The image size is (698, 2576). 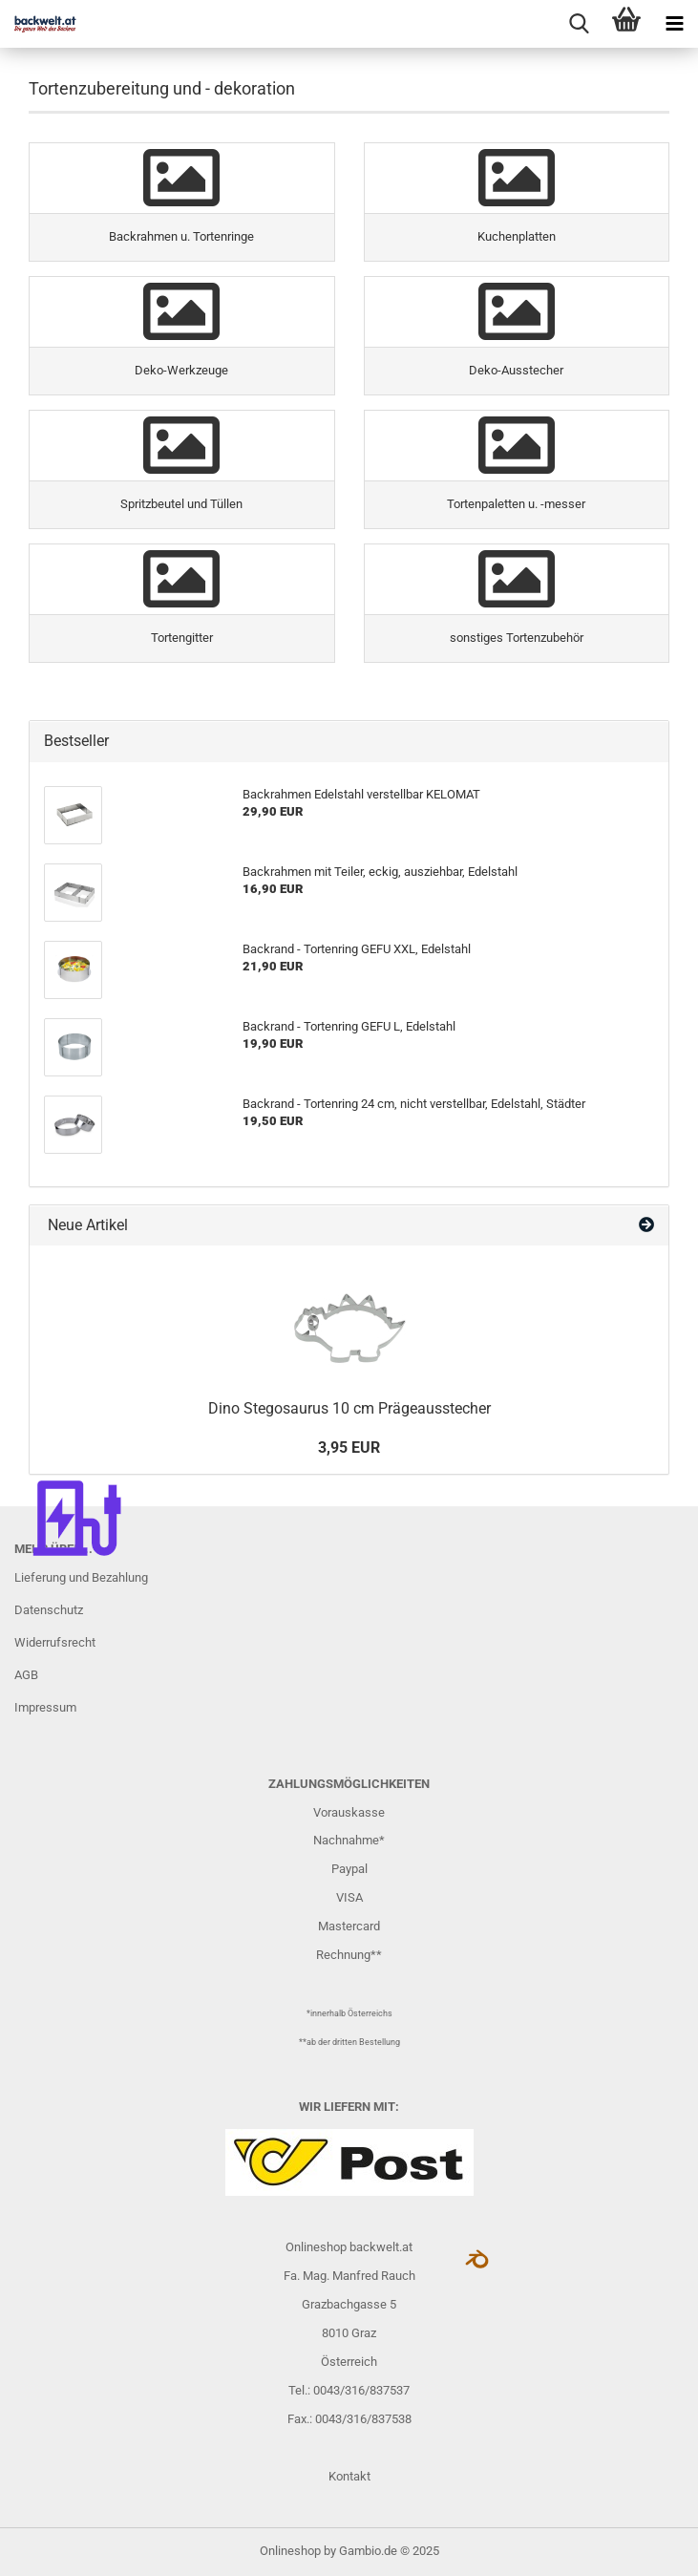 What do you see at coordinates (476, 2259) in the screenshot?
I see `open blender 3D modeling application` at bounding box center [476, 2259].